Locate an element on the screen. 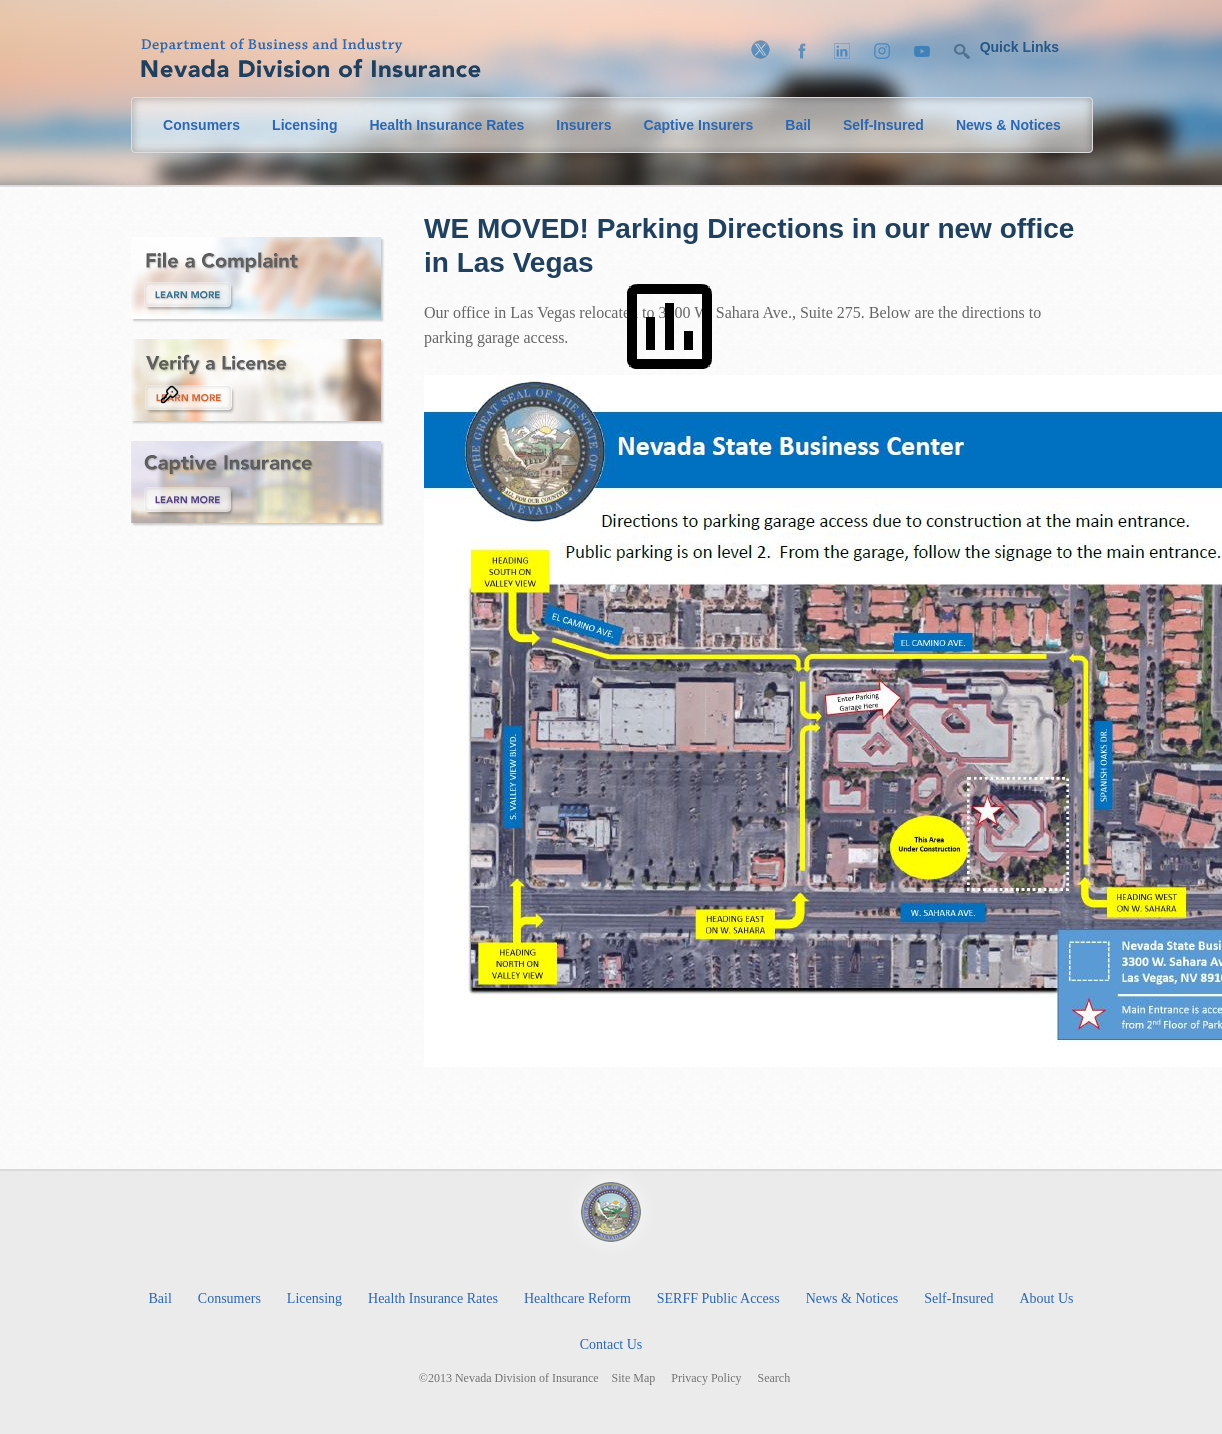 Image resolution: width=1222 pixels, height=1434 pixels. access security or authentication settings is located at coordinates (169, 394).